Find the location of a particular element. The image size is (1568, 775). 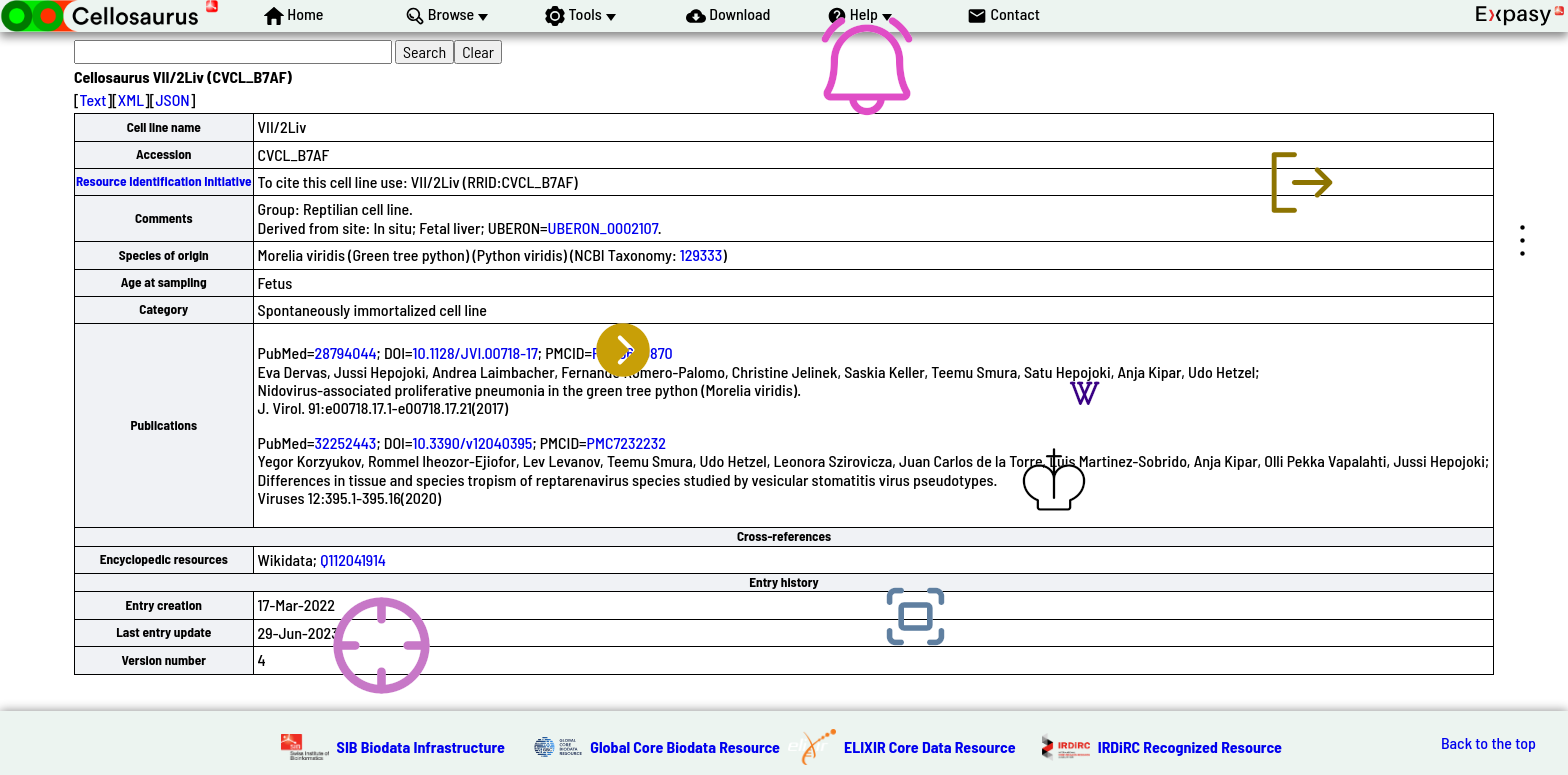

open Wikipedia article is located at coordinates (1084, 393).